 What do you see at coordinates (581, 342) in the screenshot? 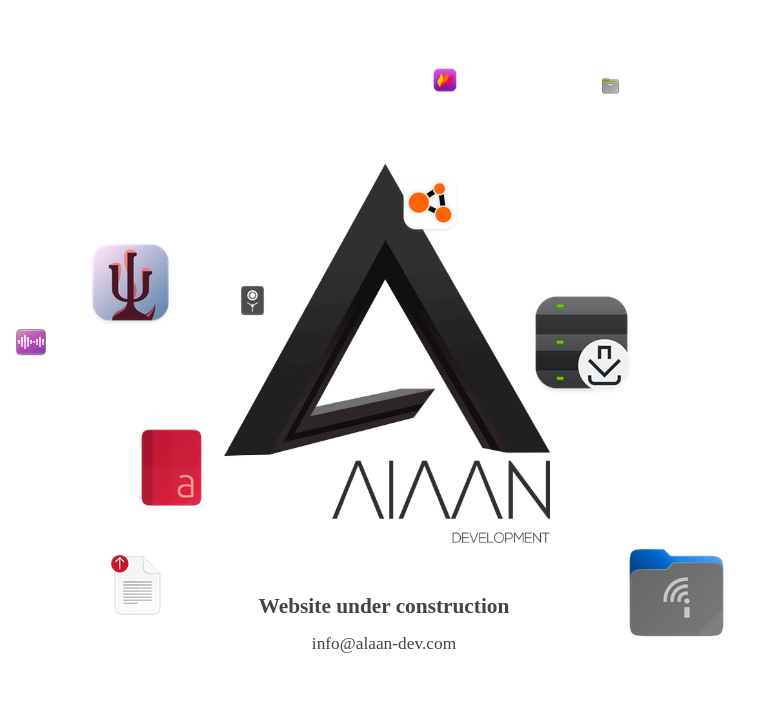
I see `configure network server installation settings` at bounding box center [581, 342].